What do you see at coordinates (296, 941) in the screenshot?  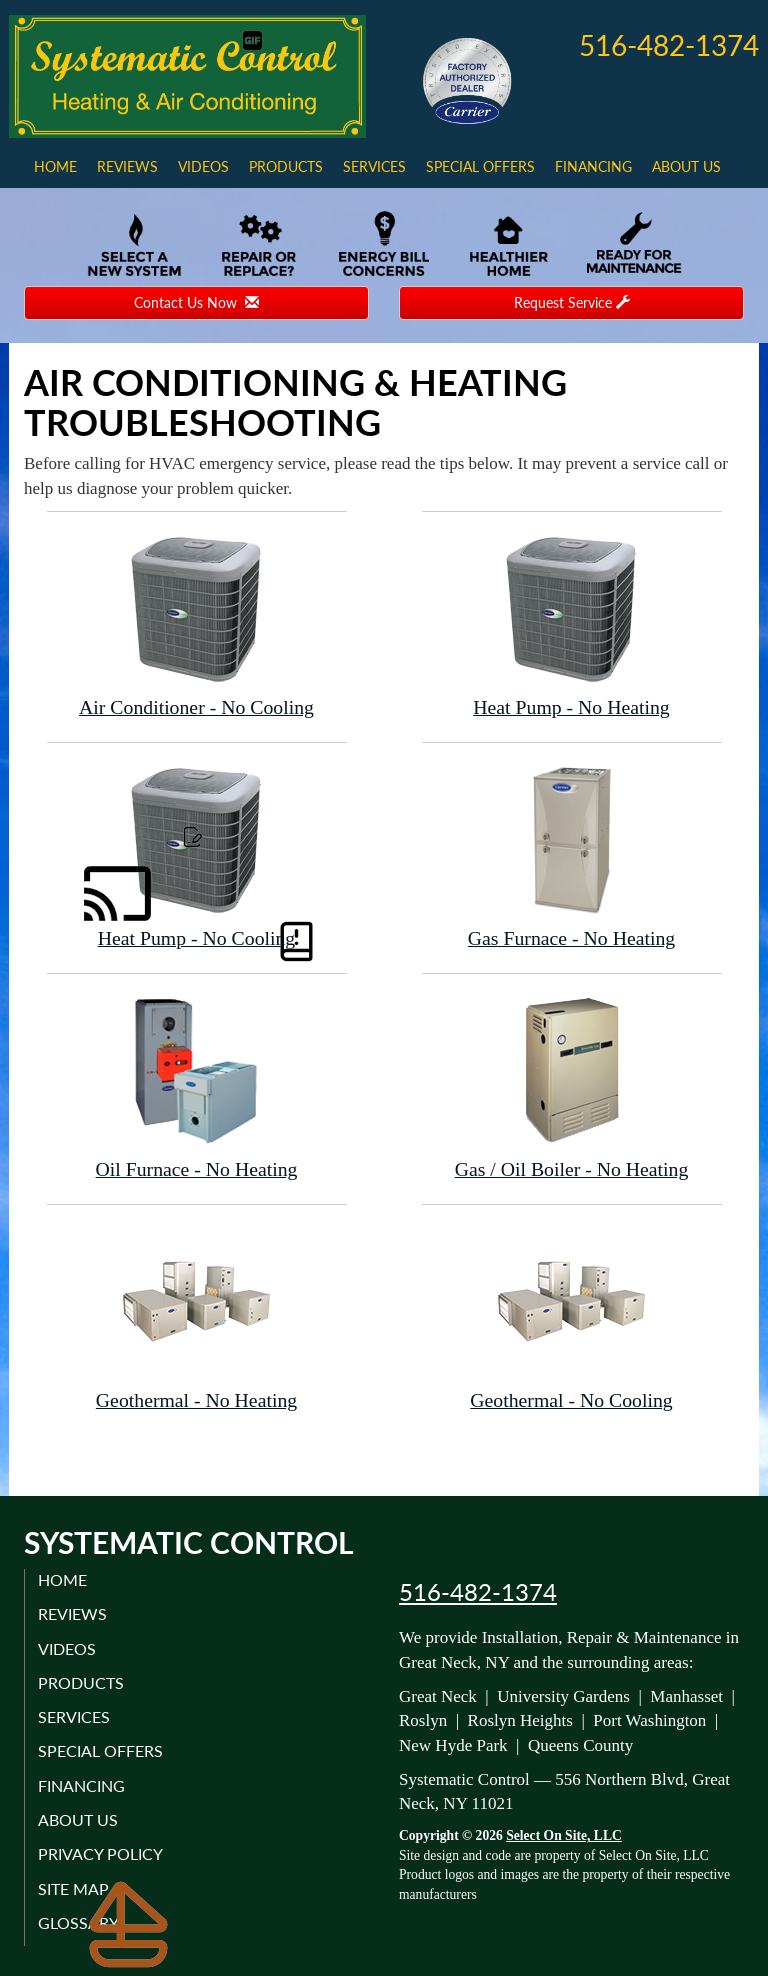 I see `indicates an alert or notification related to a book or reading item` at bounding box center [296, 941].